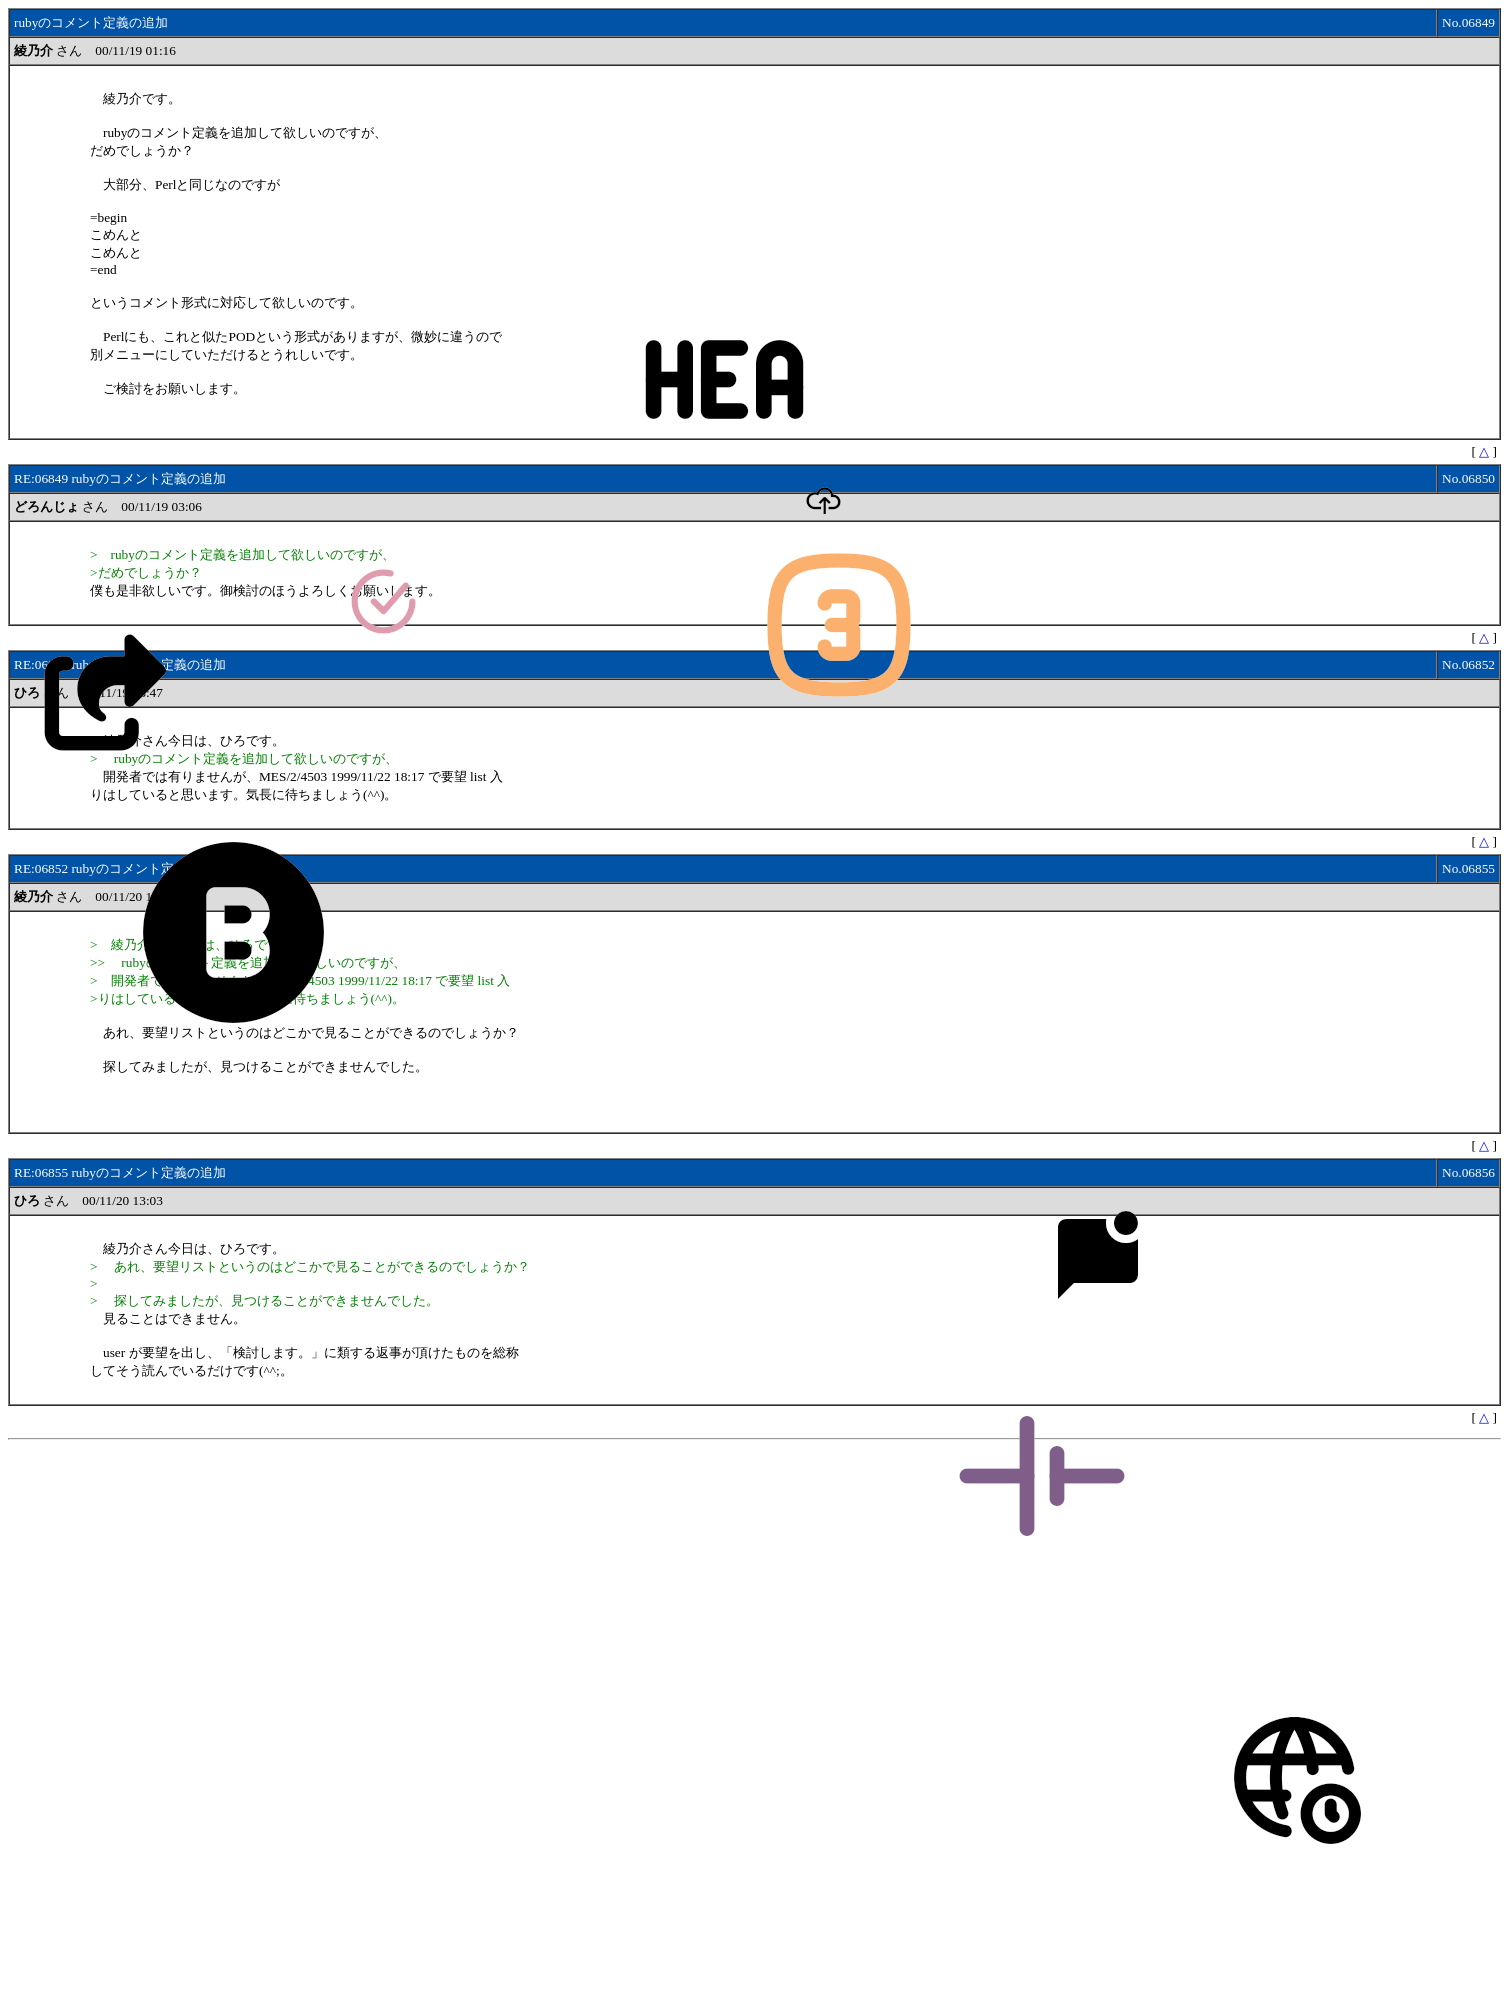 This screenshot has height=1996, width=1509. What do you see at coordinates (1098, 1259) in the screenshot?
I see `indicates unread messages in chat` at bounding box center [1098, 1259].